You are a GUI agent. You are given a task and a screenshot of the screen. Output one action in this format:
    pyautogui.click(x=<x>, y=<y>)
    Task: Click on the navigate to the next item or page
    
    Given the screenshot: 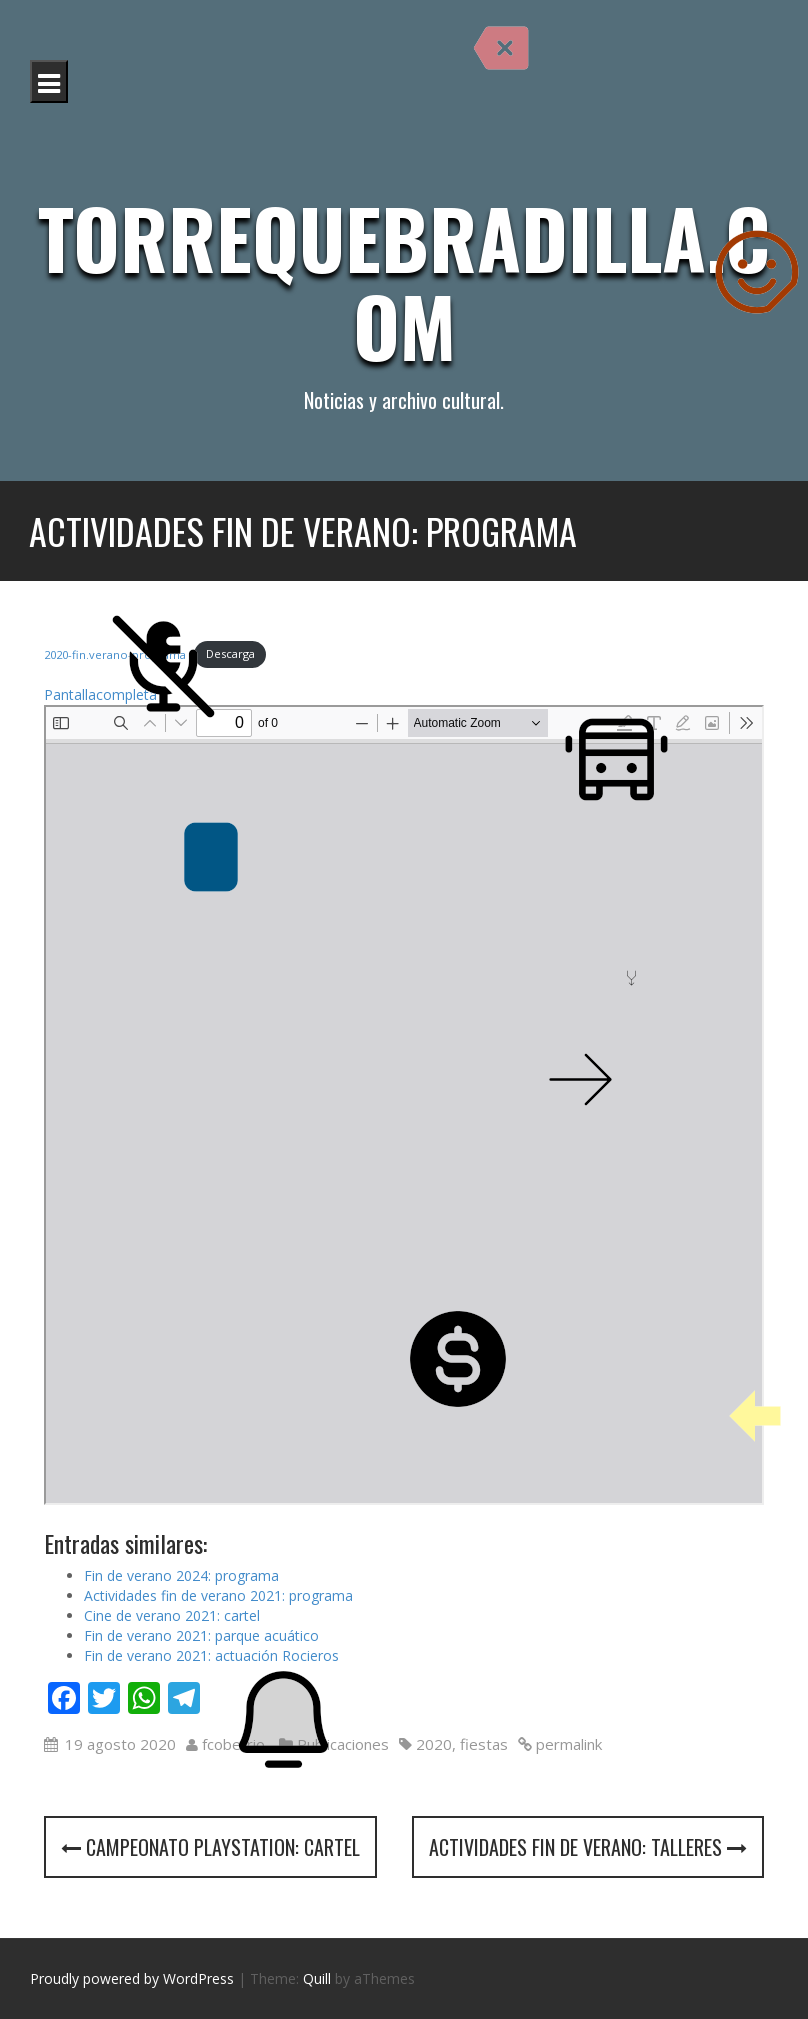 What is the action you would take?
    pyautogui.click(x=580, y=1079)
    